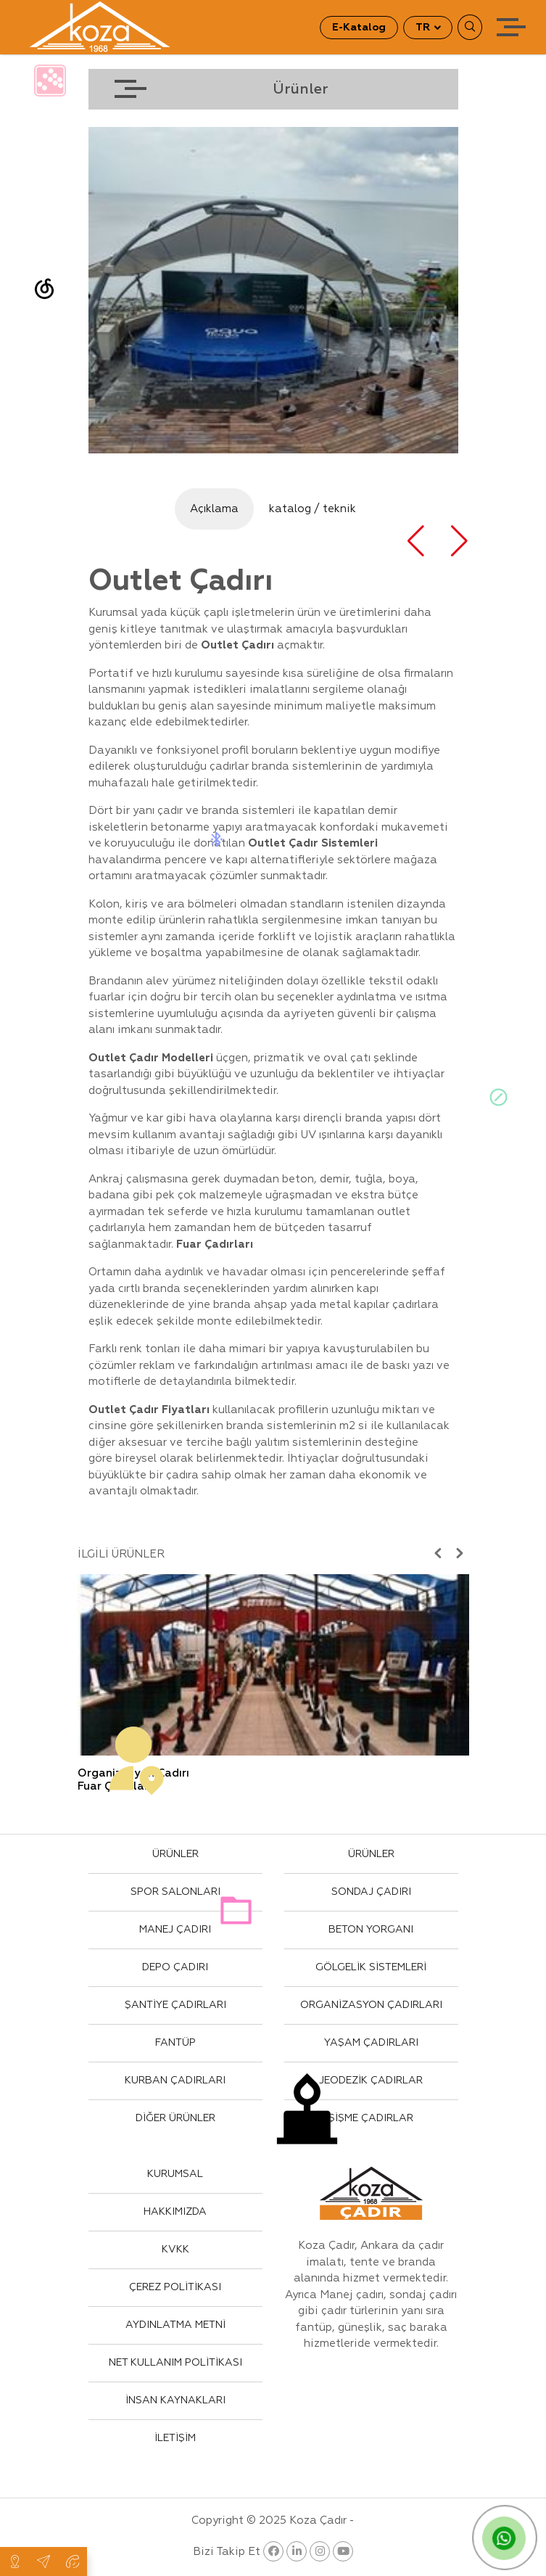 This screenshot has width=546, height=2576. I want to click on view user's current location, so click(133, 1760).